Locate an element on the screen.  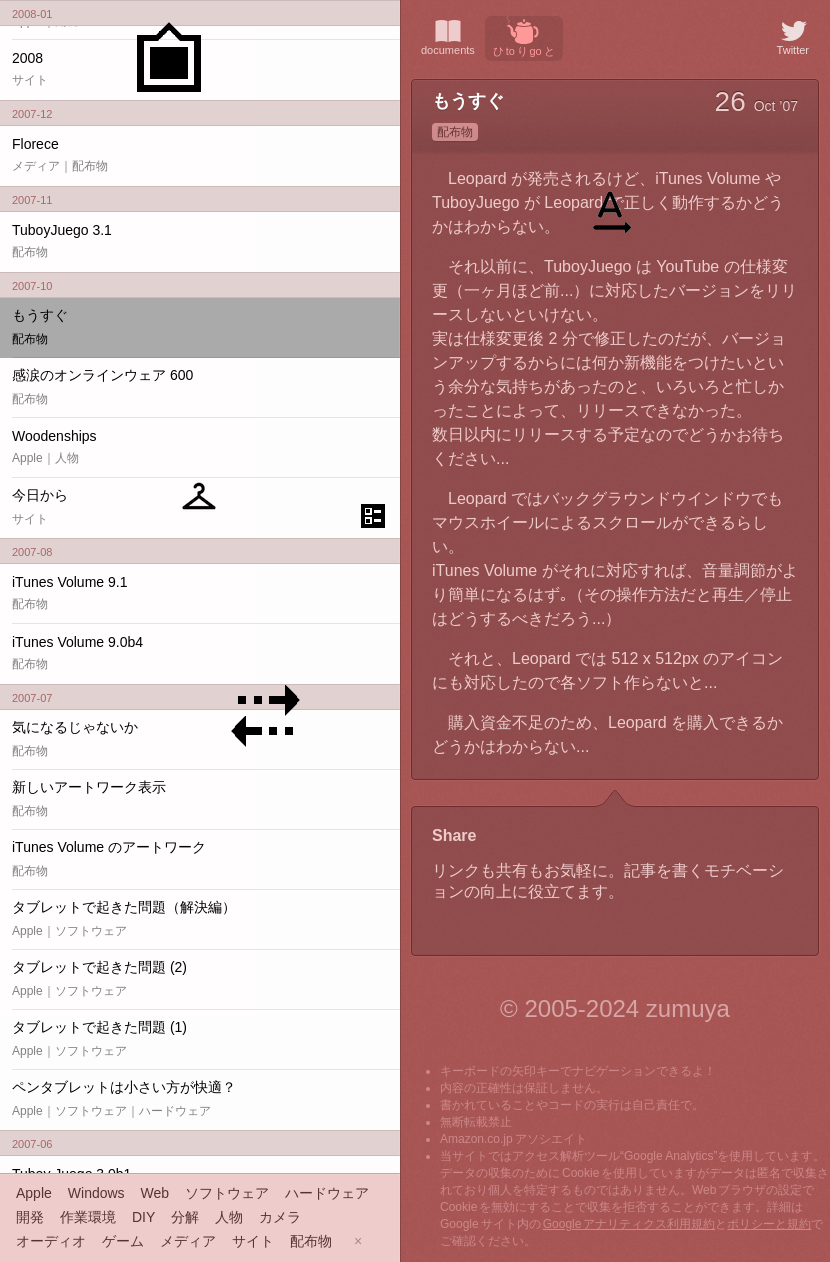
view photo frame options is located at coordinates (169, 60).